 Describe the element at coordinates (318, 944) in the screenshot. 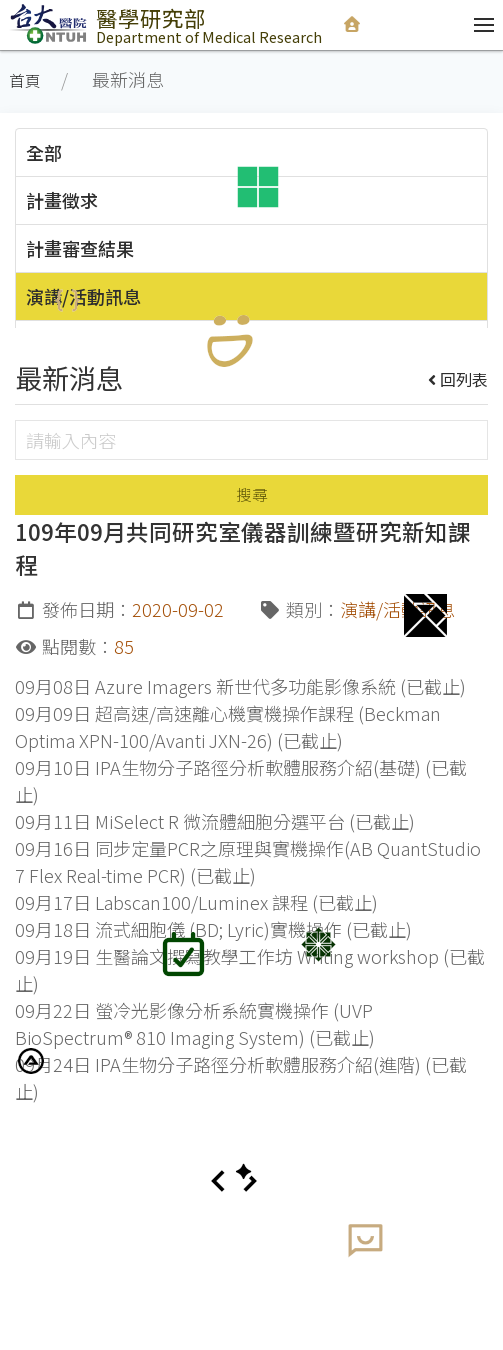

I see `centos linux distribution logo` at that location.